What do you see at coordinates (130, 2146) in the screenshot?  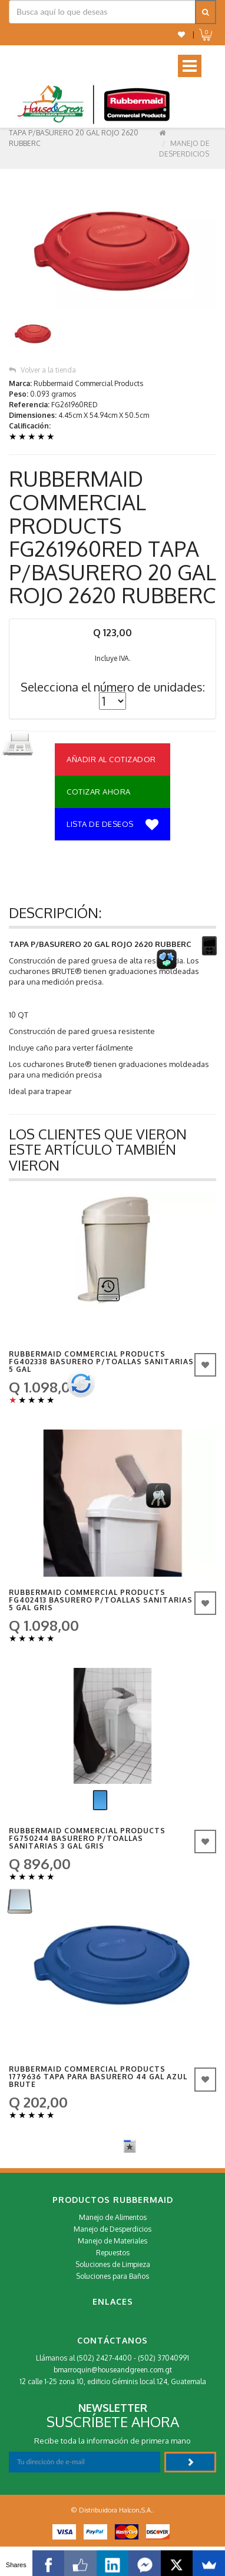 I see `access favorited items in your media library` at bounding box center [130, 2146].